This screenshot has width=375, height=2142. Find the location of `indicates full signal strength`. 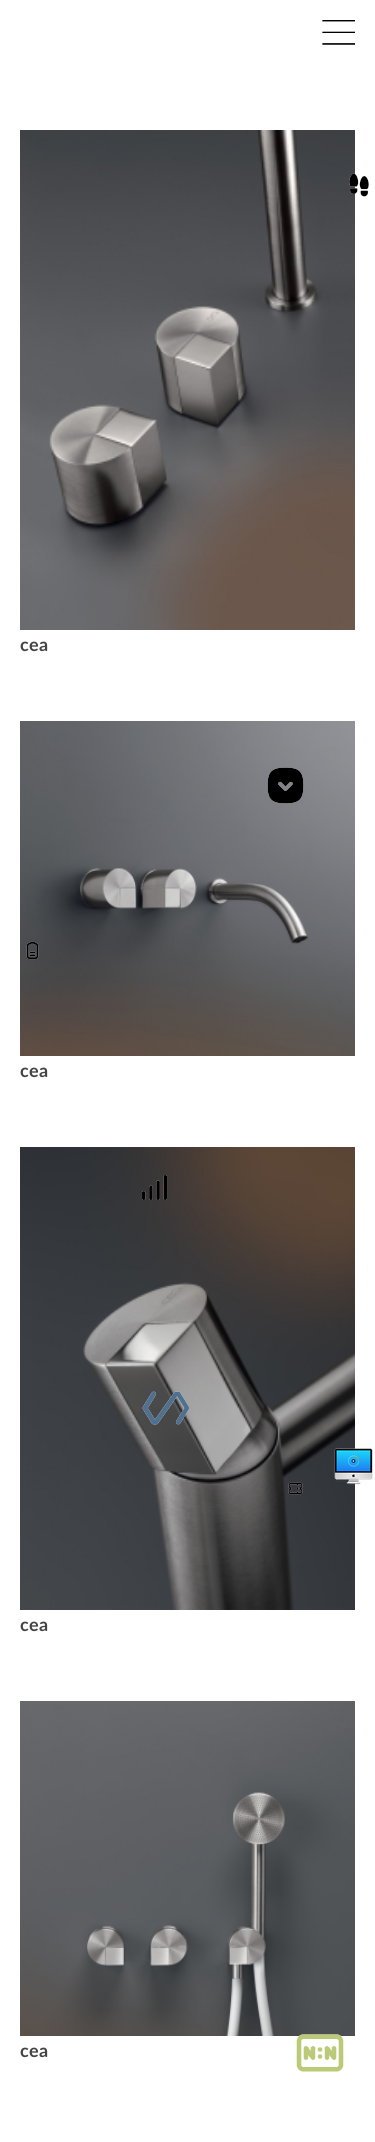

indicates full signal strength is located at coordinates (154, 1187).